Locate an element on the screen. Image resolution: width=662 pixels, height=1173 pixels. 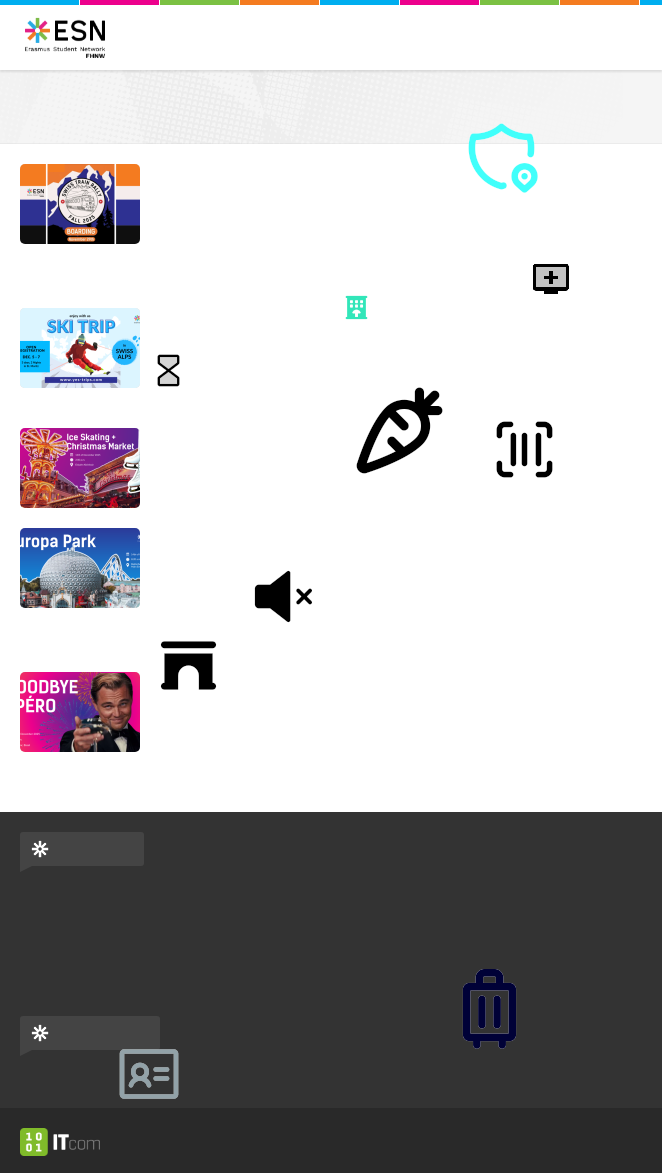
indicates a loading or processing state is located at coordinates (168, 370).